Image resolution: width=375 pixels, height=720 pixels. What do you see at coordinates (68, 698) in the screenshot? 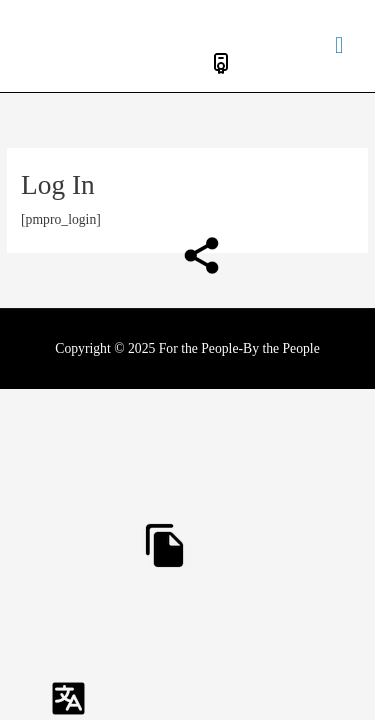
I see `translate text to another language` at bounding box center [68, 698].